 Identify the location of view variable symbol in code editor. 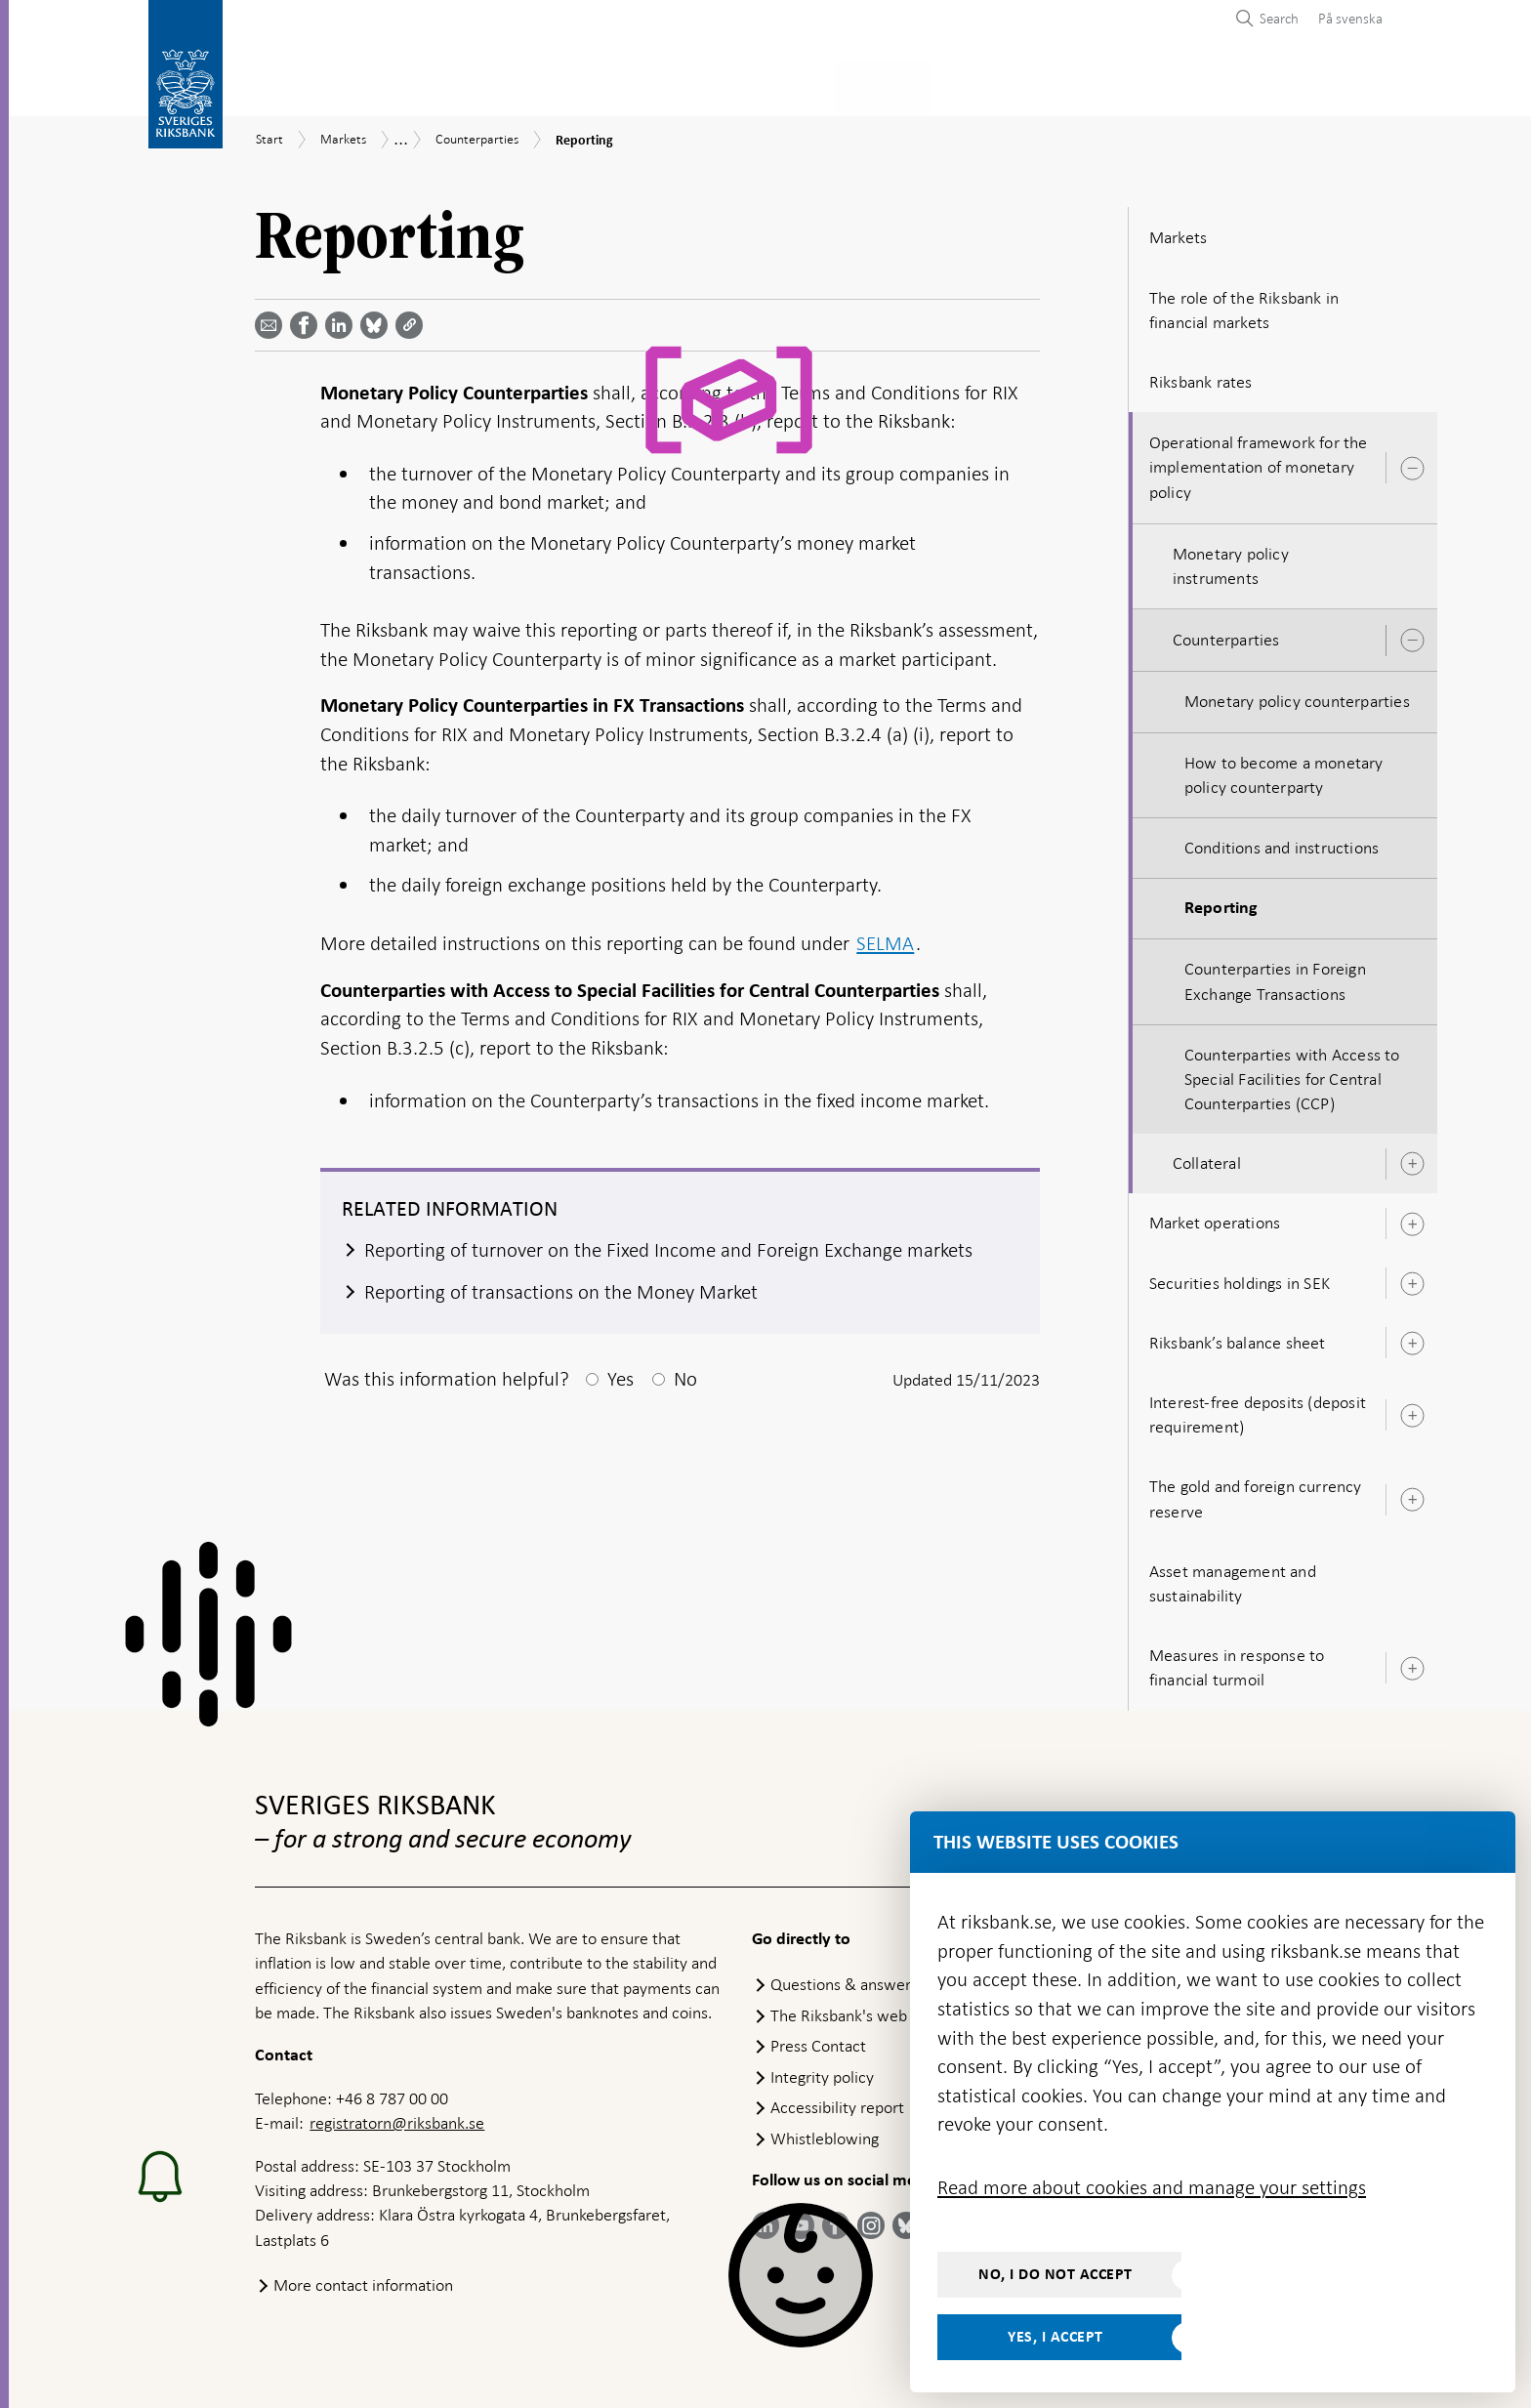
(728, 394).